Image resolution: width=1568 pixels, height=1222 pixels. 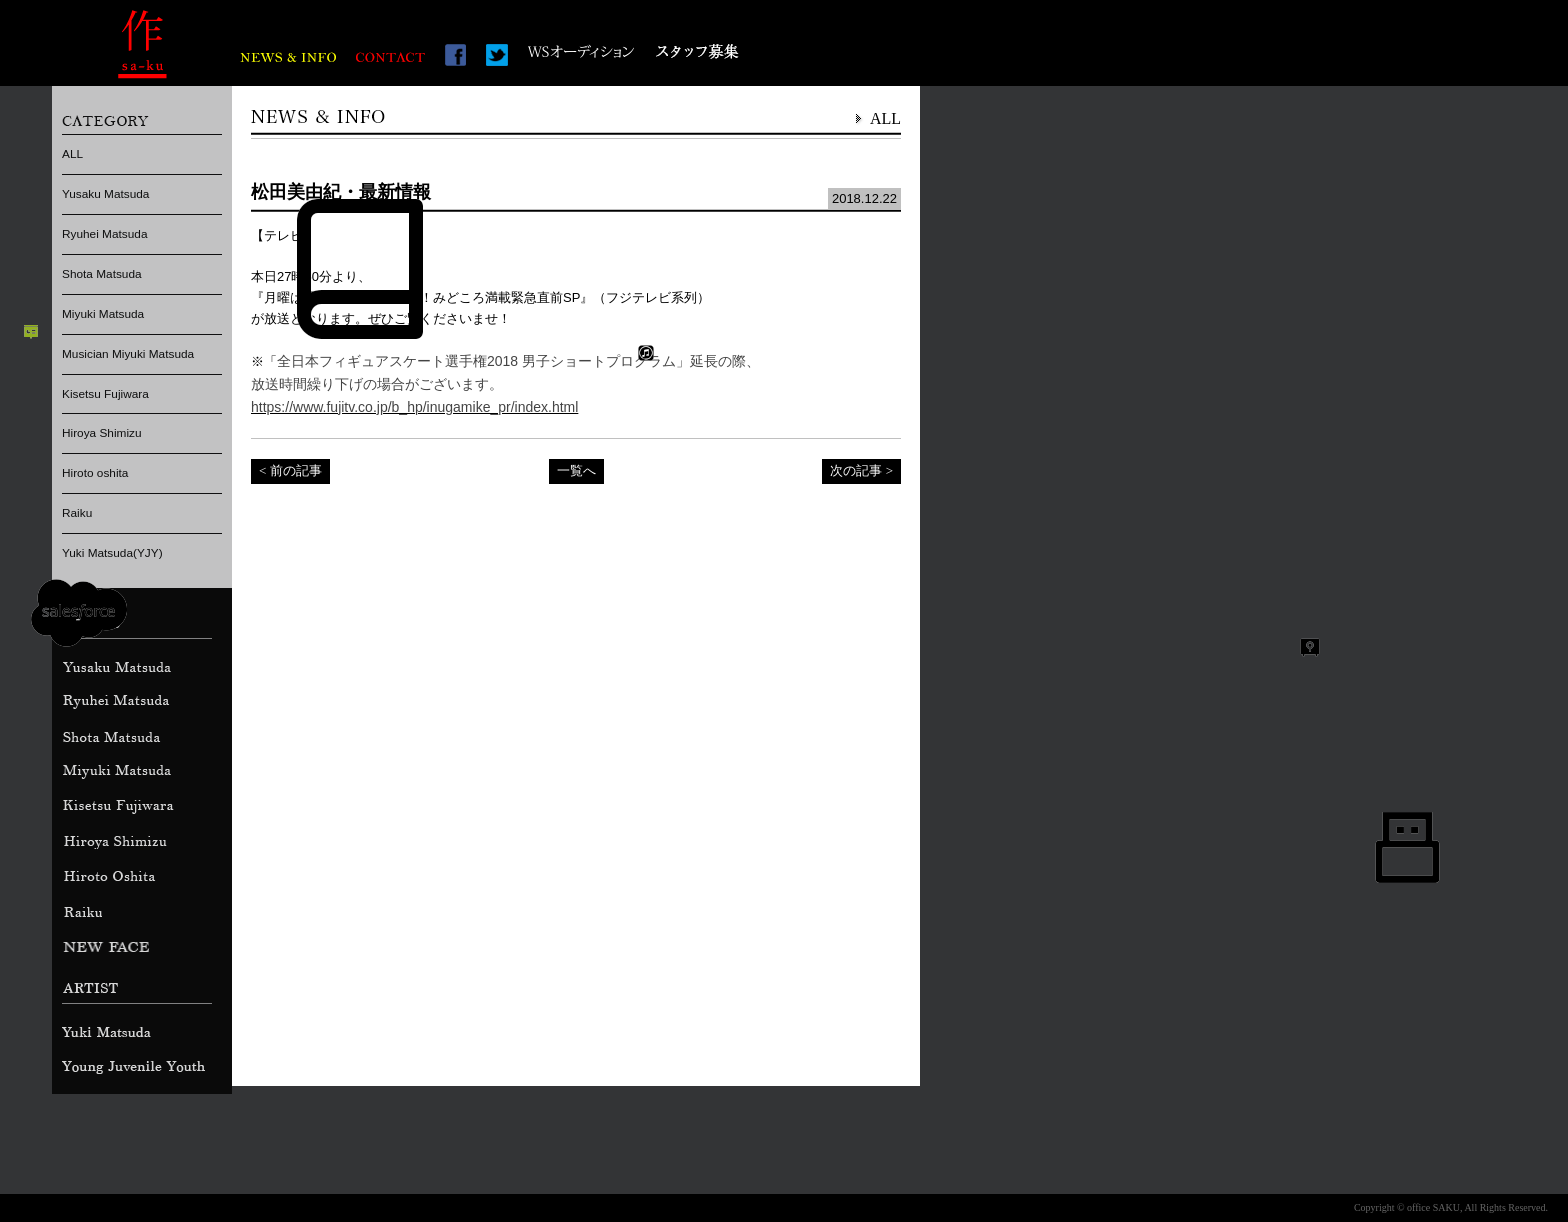 What do you see at coordinates (1310, 647) in the screenshot?
I see `access secure storage or vault` at bounding box center [1310, 647].